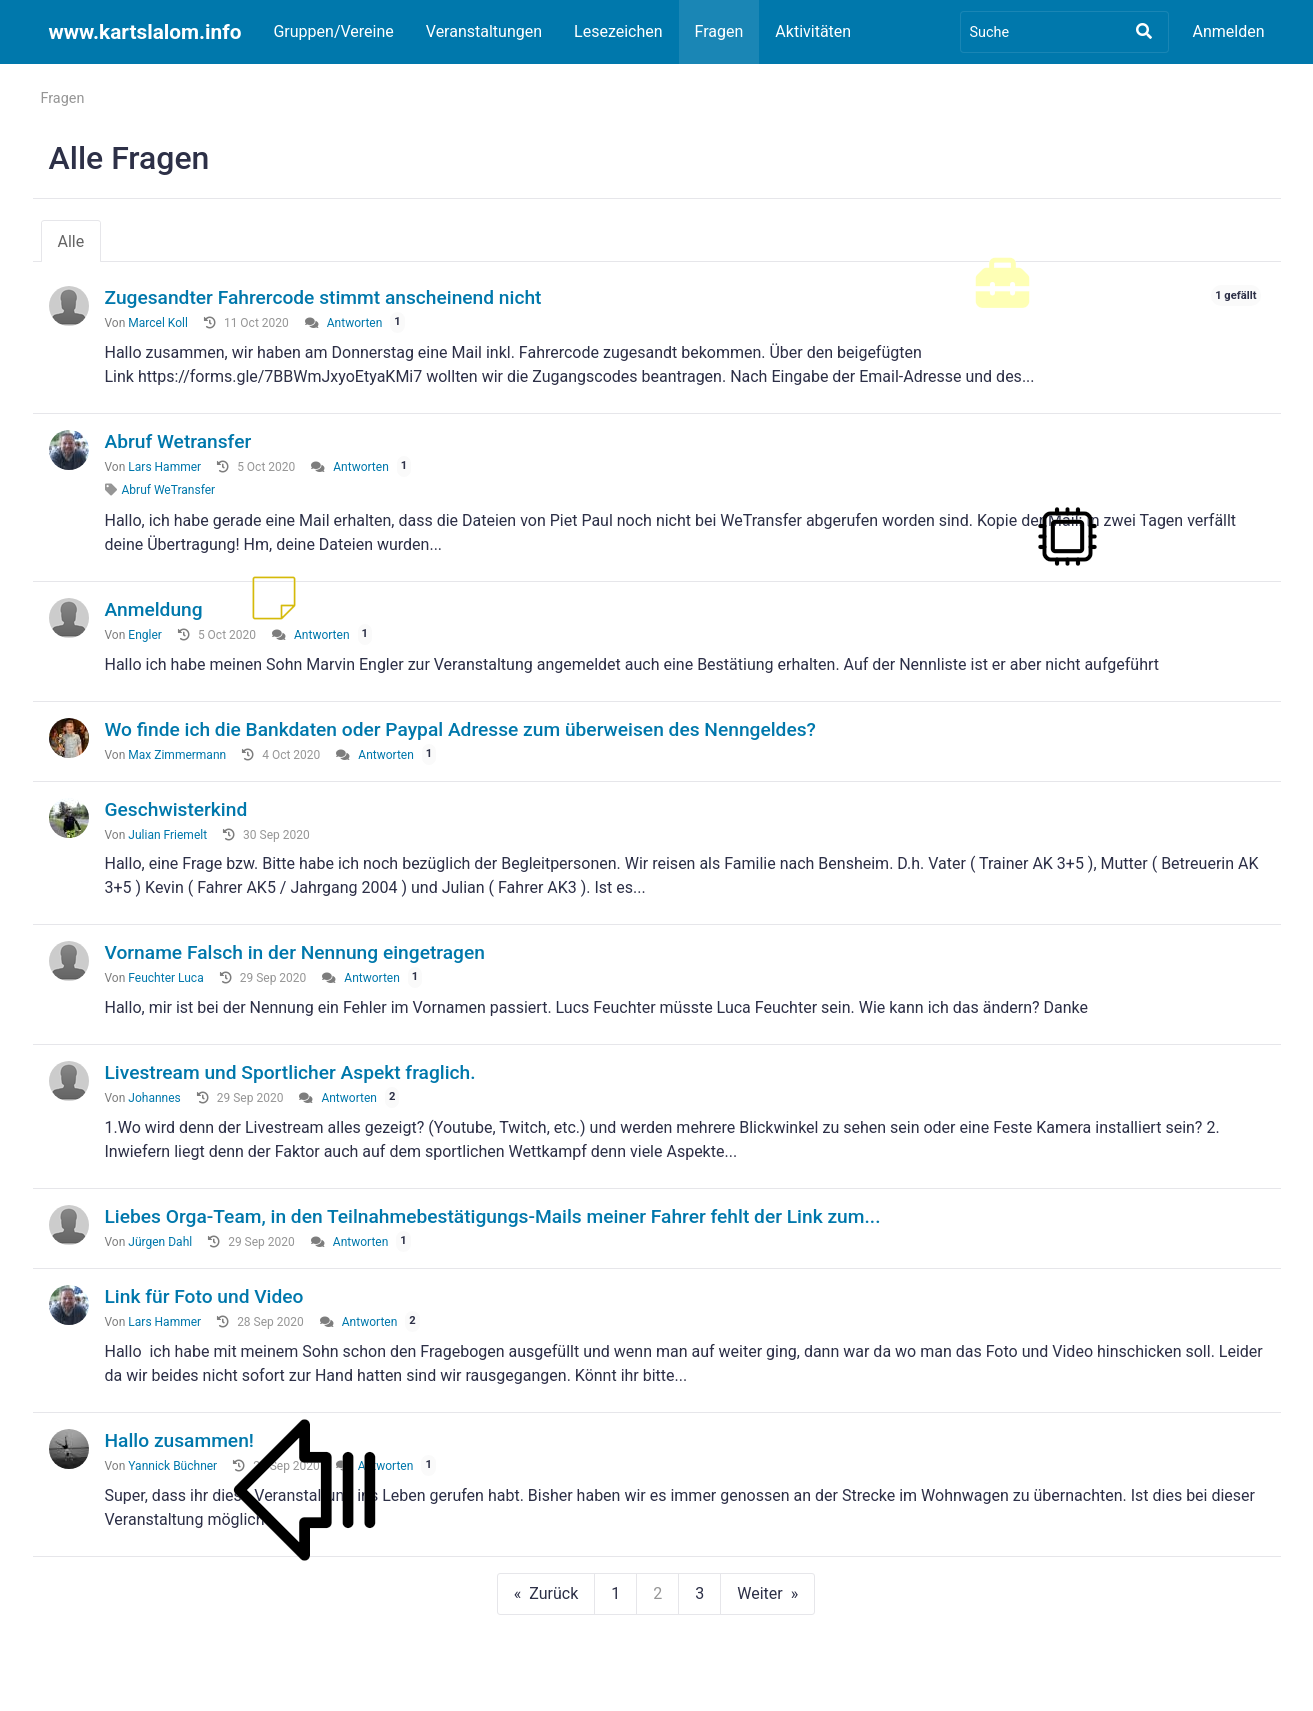  What do you see at coordinates (1002, 284) in the screenshot?
I see `access tools and utilities` at bounding box center [1002, 284].